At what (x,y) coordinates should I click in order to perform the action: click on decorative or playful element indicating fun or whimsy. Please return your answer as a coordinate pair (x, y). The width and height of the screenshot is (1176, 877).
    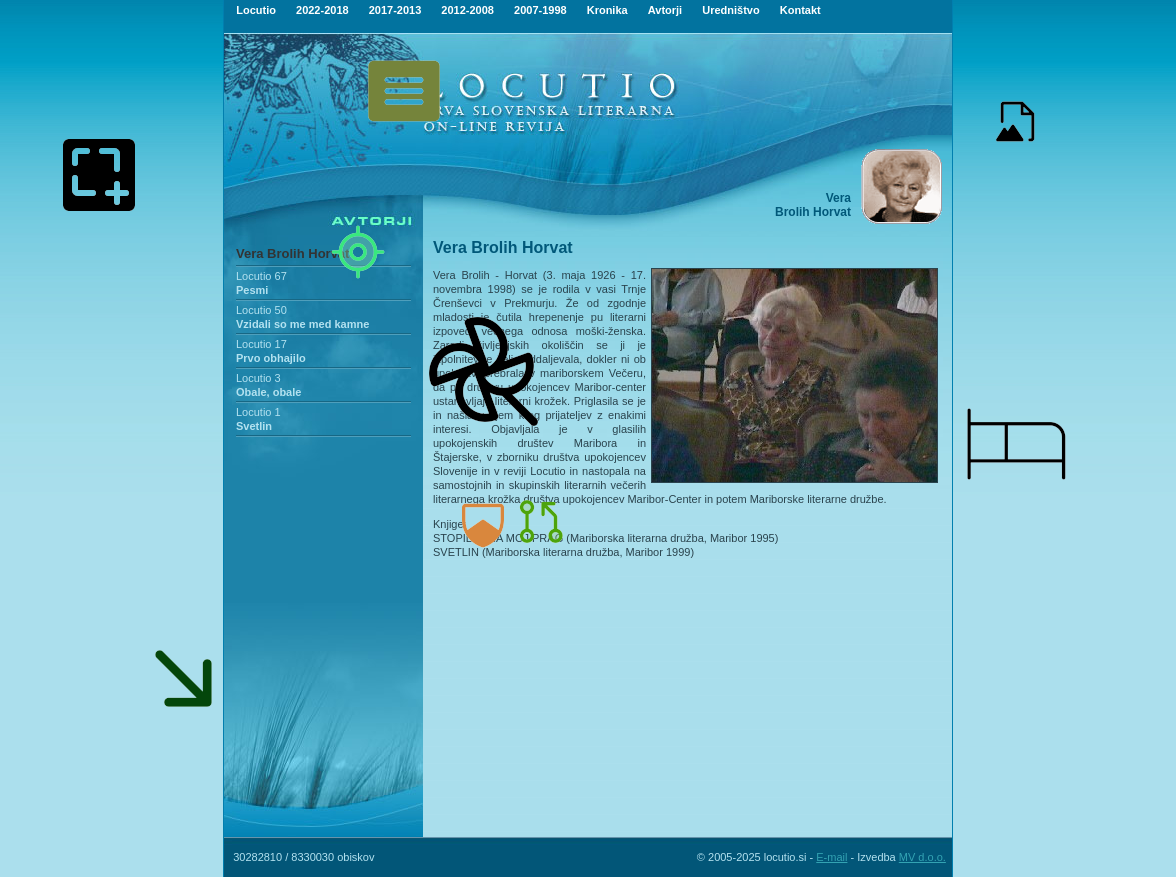
    Looking at the image, I should click on (485, 373).